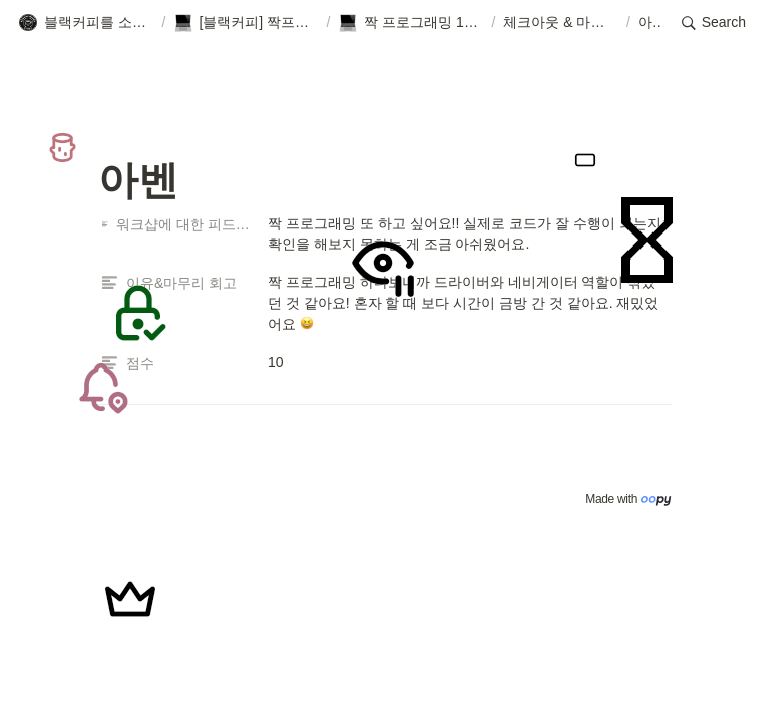  I want to click on toggle to landscape orientation, so click(585, 160).